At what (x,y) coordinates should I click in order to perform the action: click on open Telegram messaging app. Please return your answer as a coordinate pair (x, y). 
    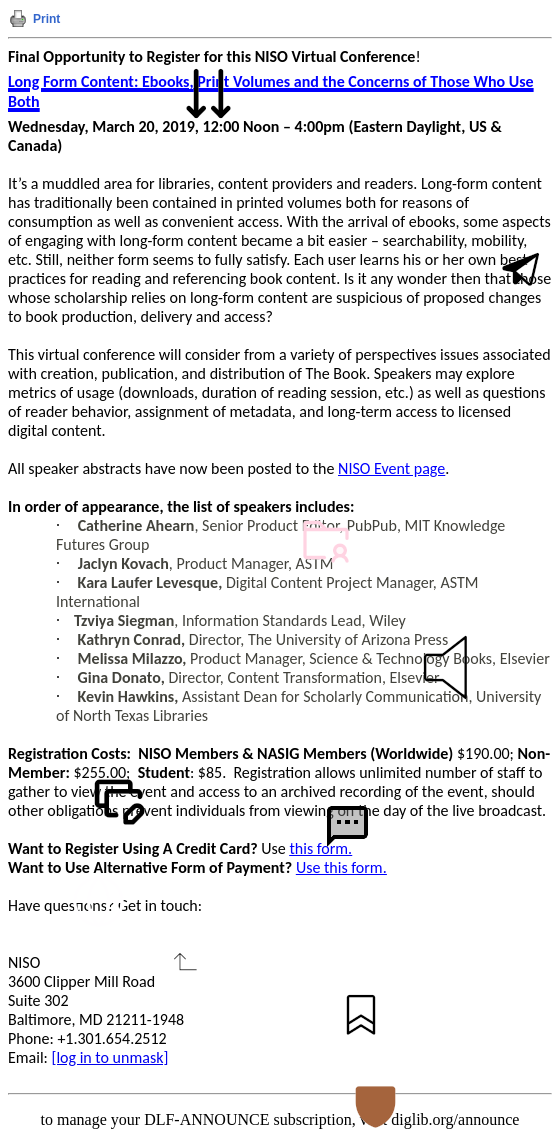
    Looking at the image, I should click on (522, 270).